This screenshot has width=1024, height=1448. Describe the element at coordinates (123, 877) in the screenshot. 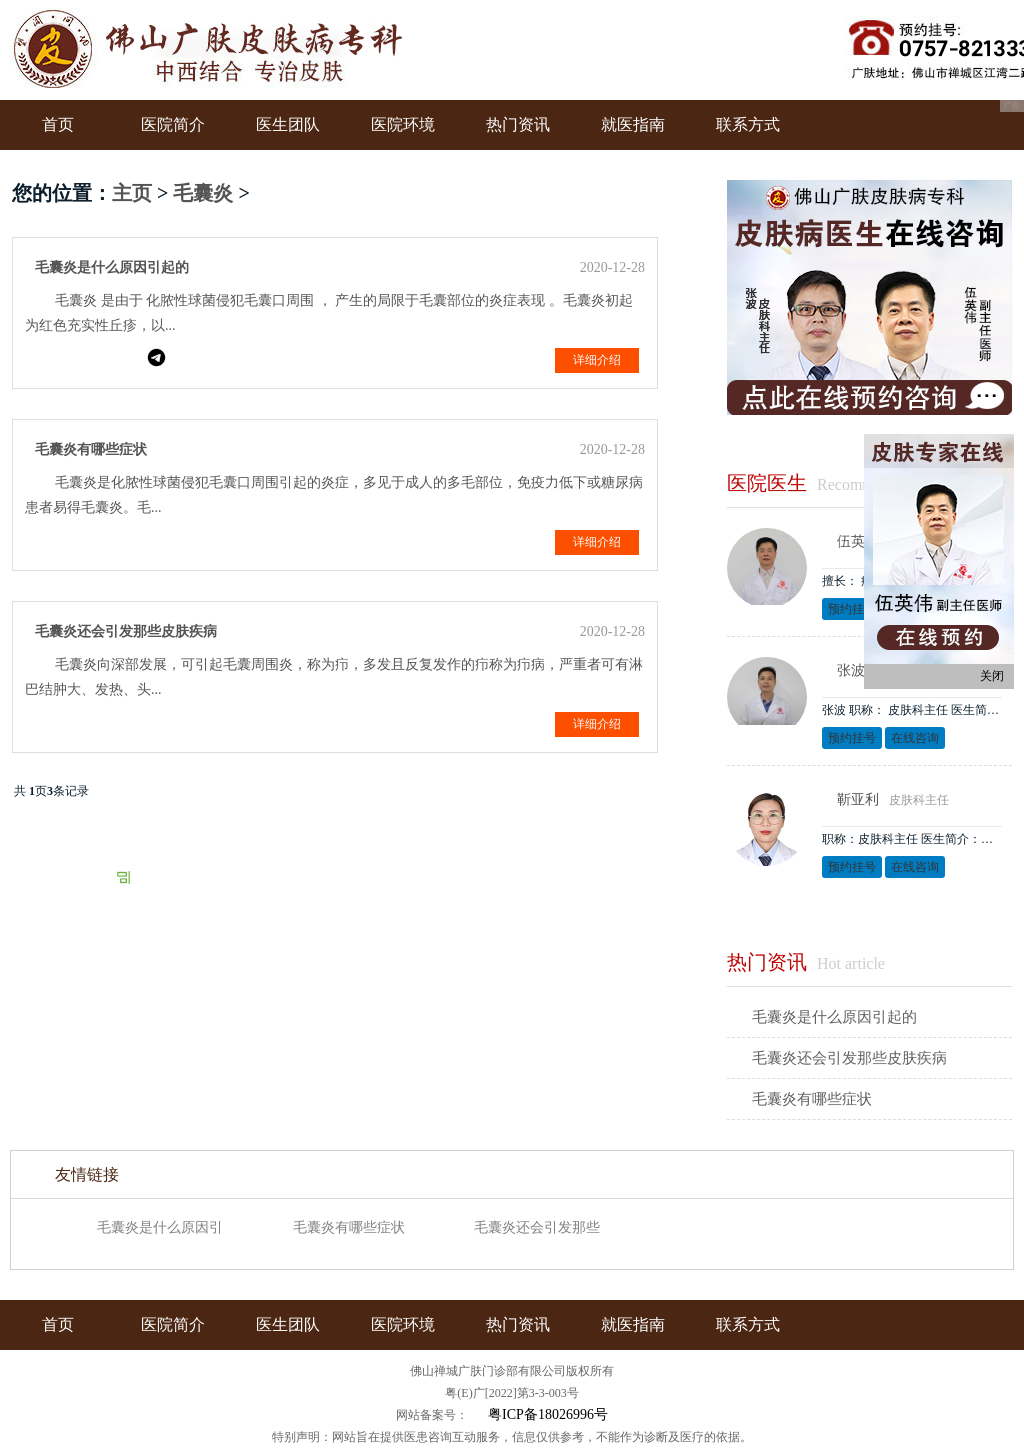

I see `align selected items to the right edge` at that location.